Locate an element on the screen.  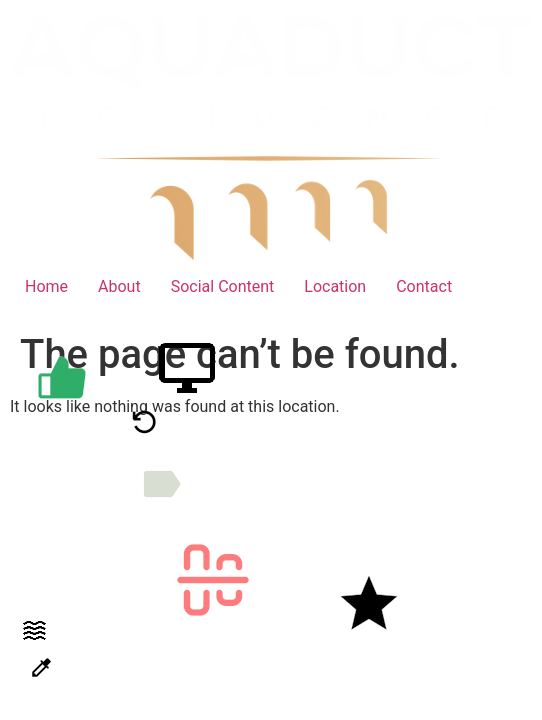
restart the debugging session is located at coordinates (144, 422).